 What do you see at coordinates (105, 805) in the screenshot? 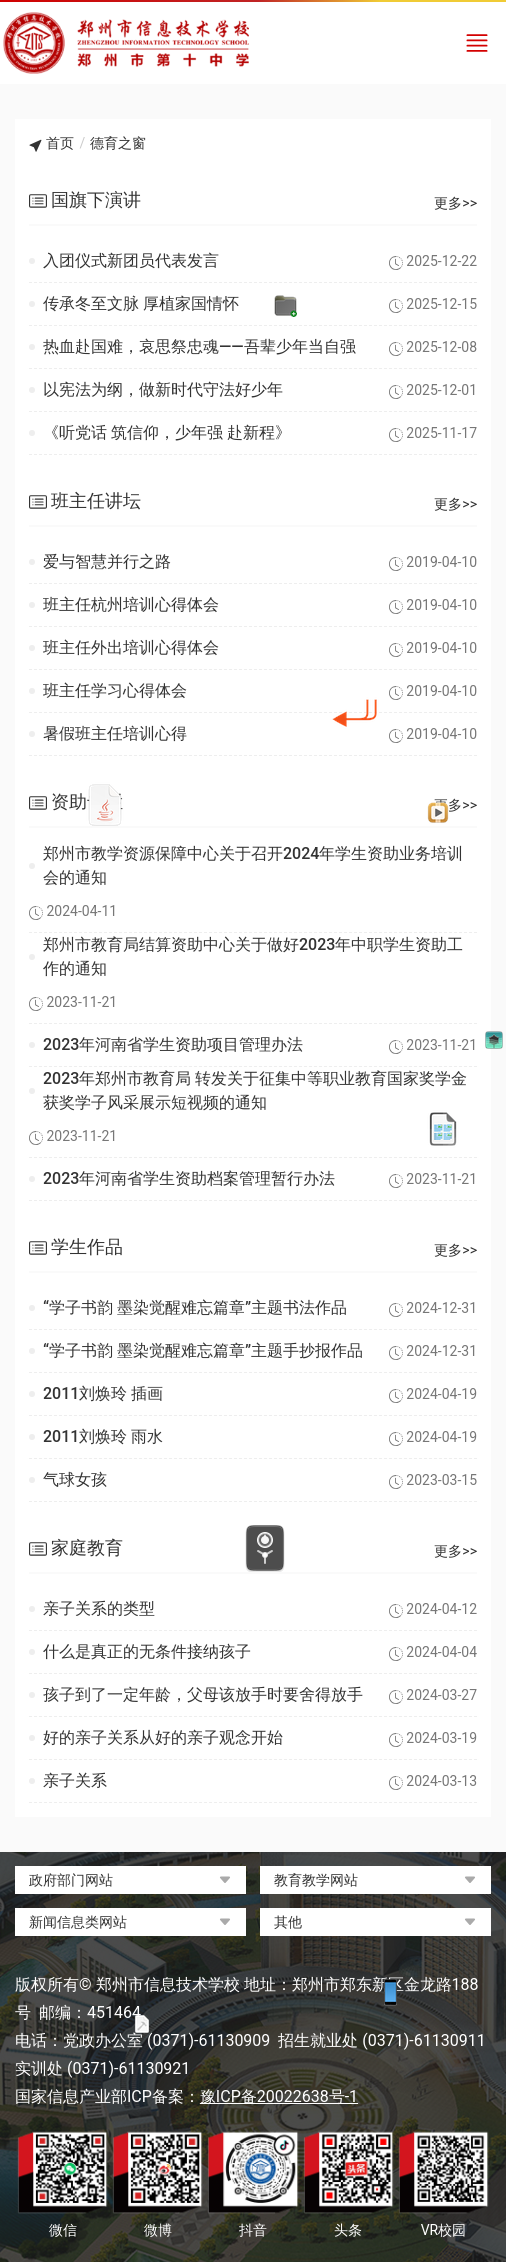
I see `java source code file` at bounding box center [105, 805].